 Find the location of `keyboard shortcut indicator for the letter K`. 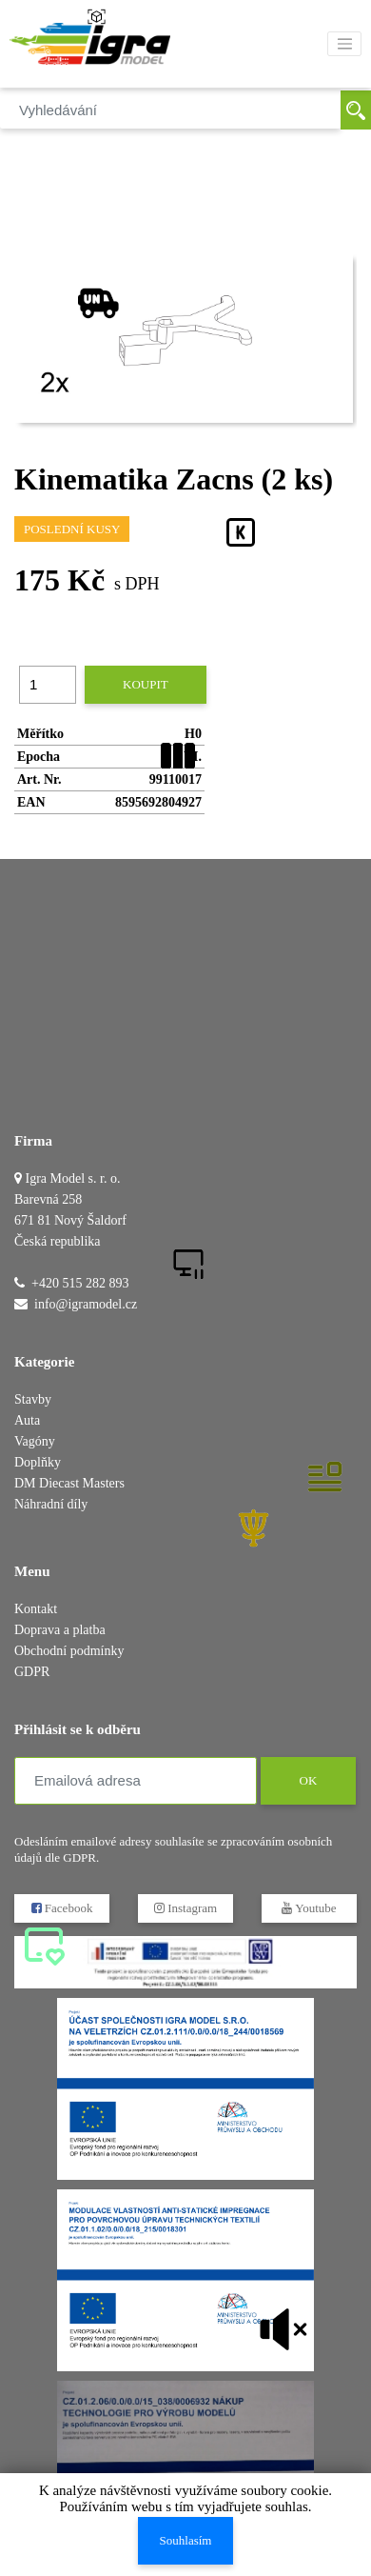

keyboard shortcut indicator for the letter K is located at coordinates (241, 532).